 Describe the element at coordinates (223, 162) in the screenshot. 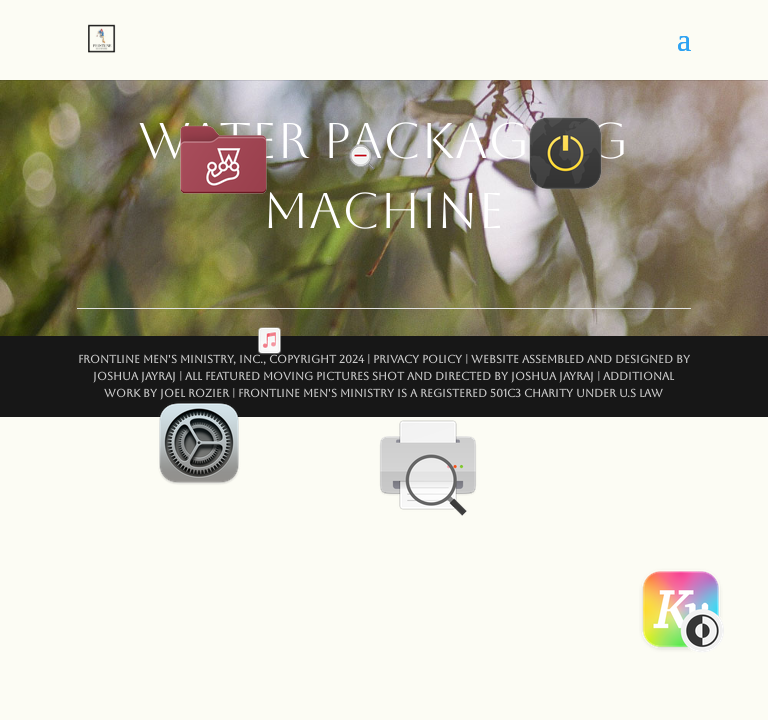

I see `folder containing jest testing framework files` at that location.